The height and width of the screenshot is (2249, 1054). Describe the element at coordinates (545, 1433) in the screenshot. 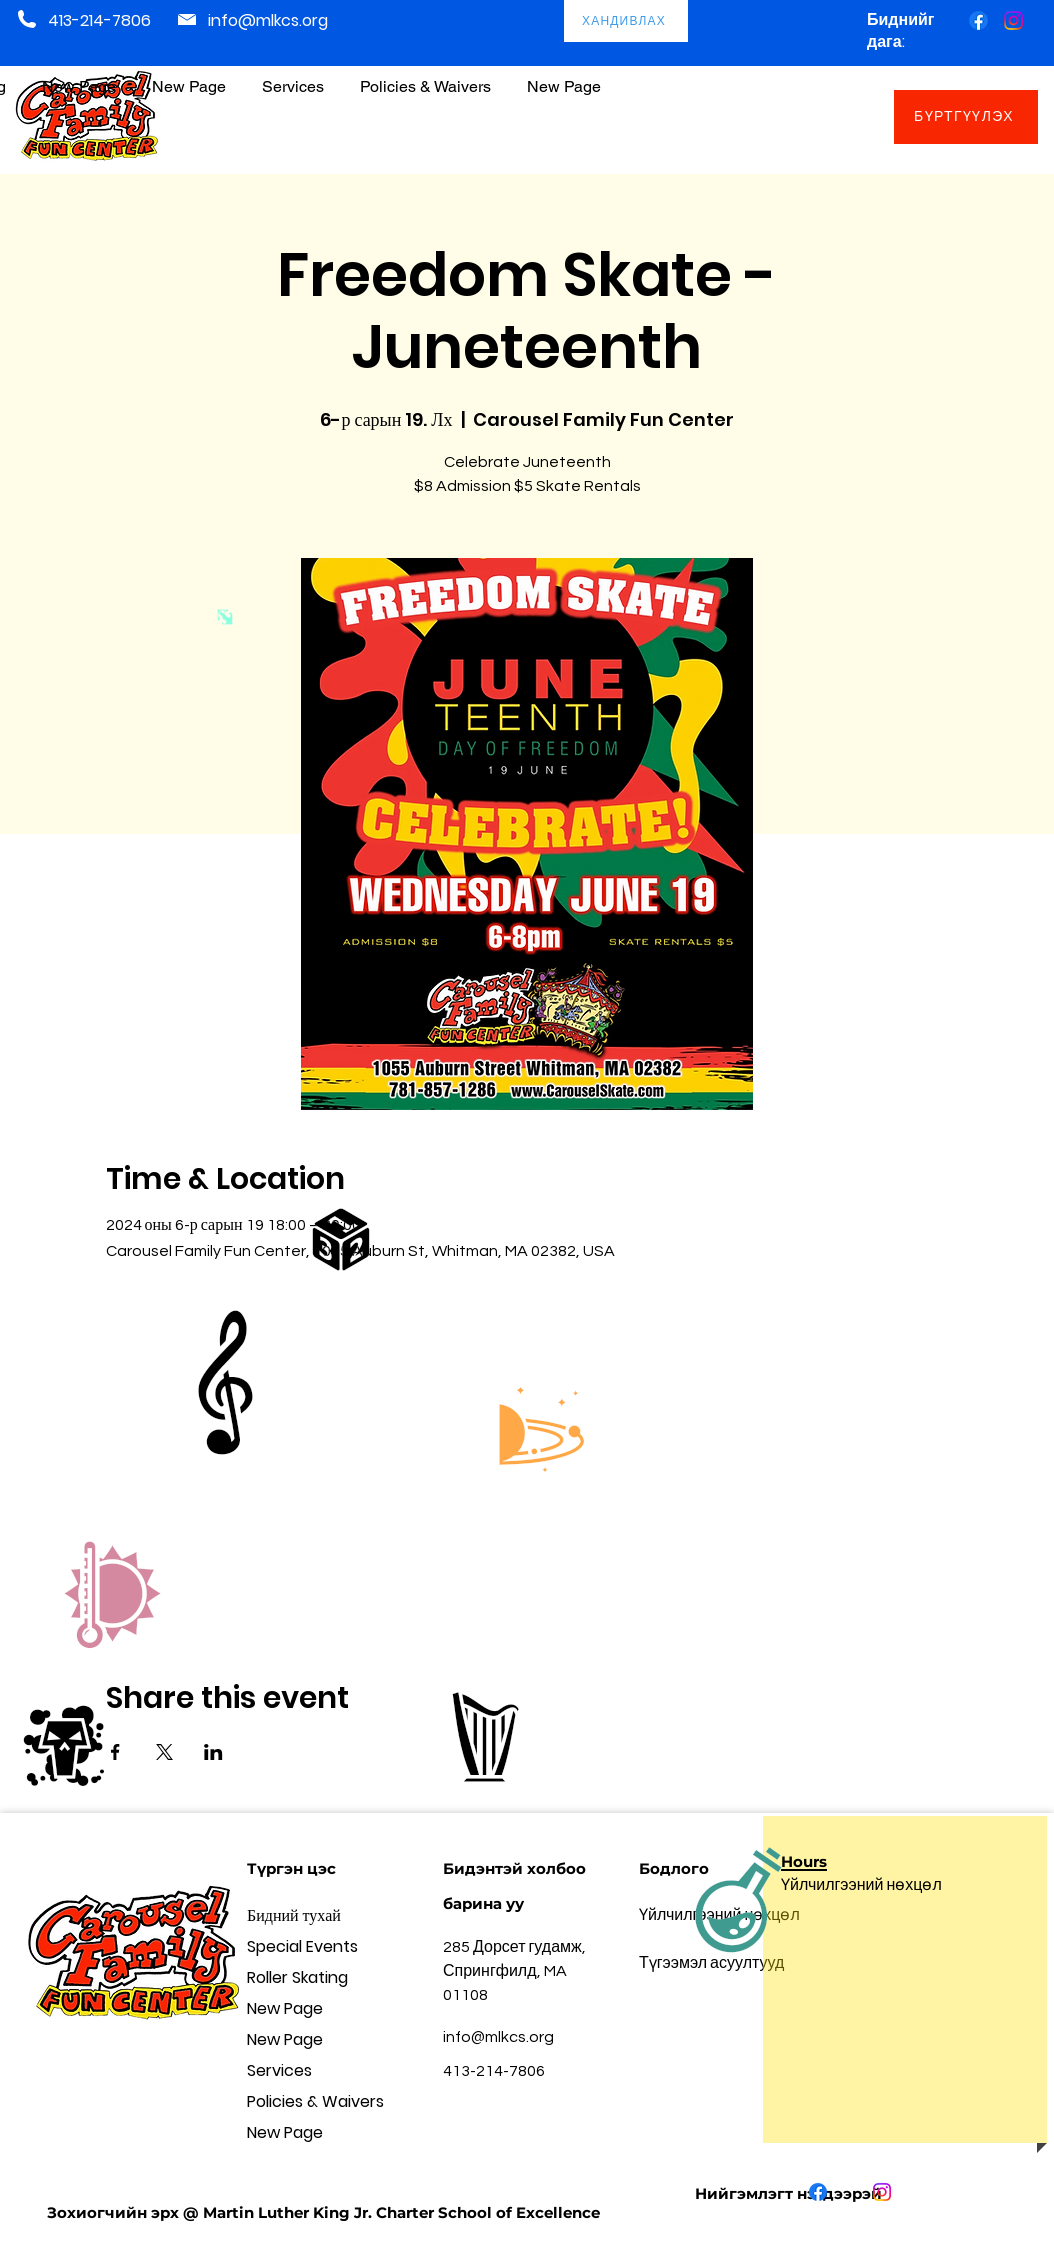

I see `explore the solar system or space-themed content` at that location.